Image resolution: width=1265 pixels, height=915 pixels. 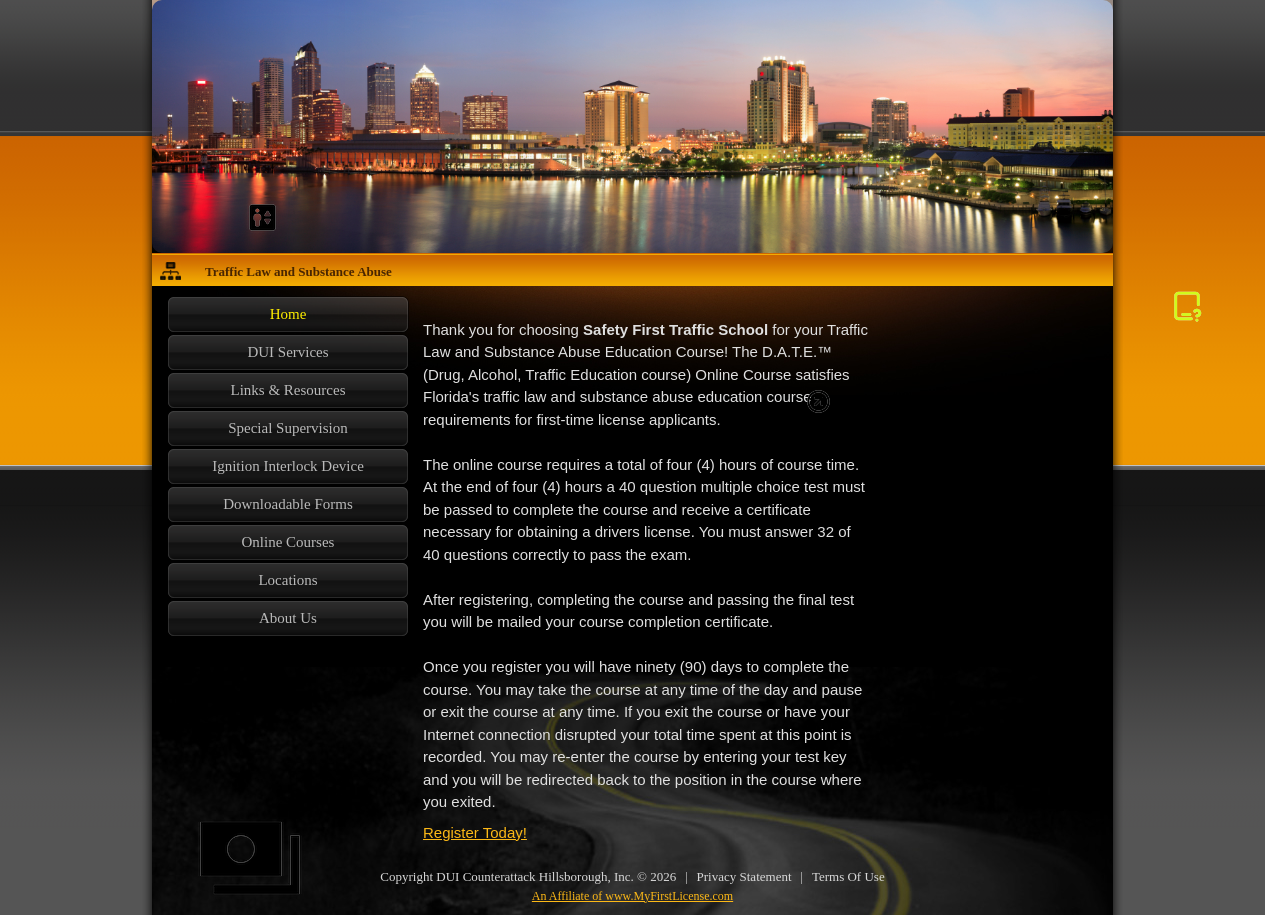 What do you see at coordinates (250, 858) in the screenshot?
I see `access payment methods` at bounding box center [250, 858].